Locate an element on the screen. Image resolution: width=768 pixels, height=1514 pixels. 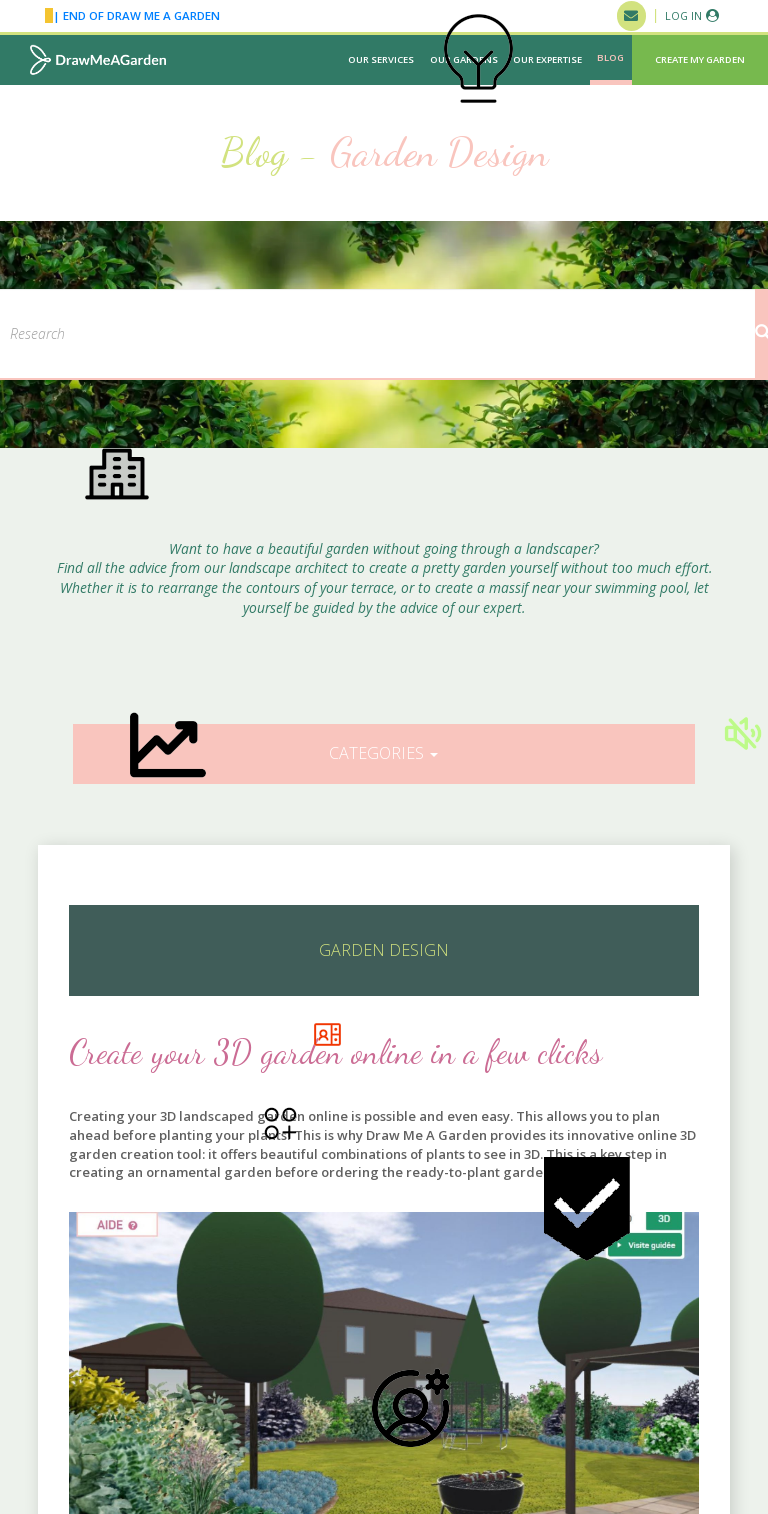
add a new item to a group or collection is located at coordinates (280, 1123).